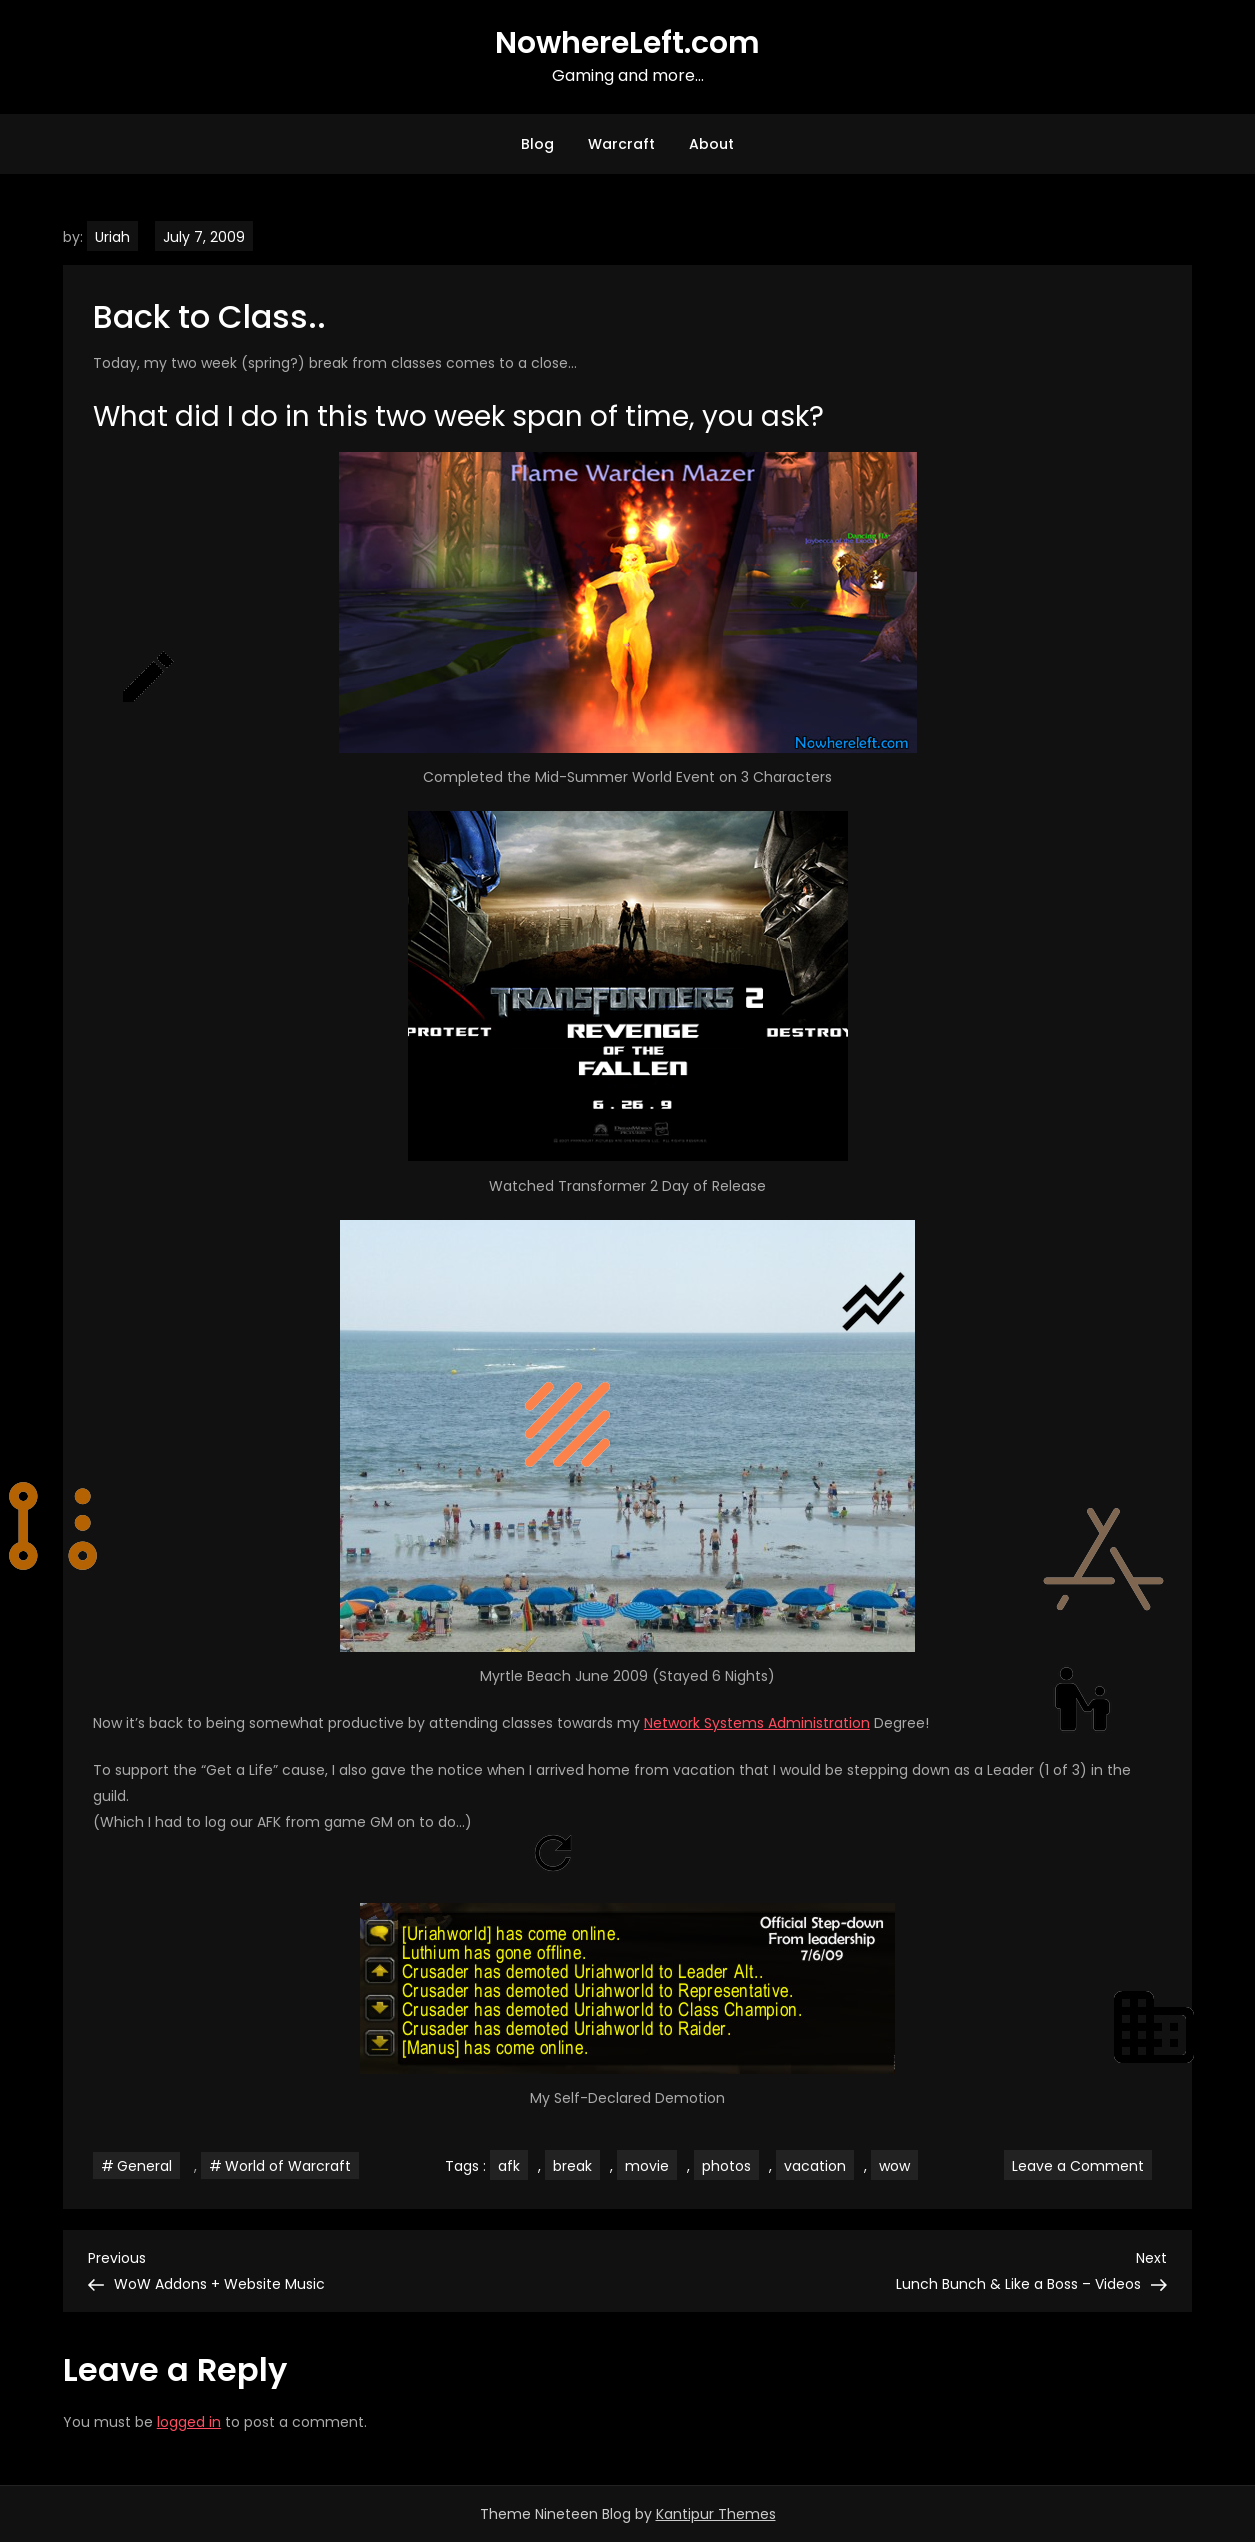 The image size is (1255, 2542). What do you see at coordinates (53, 1526) in the screenshot?
I see `create a draft pull request` at bounding box center [53, 1526].